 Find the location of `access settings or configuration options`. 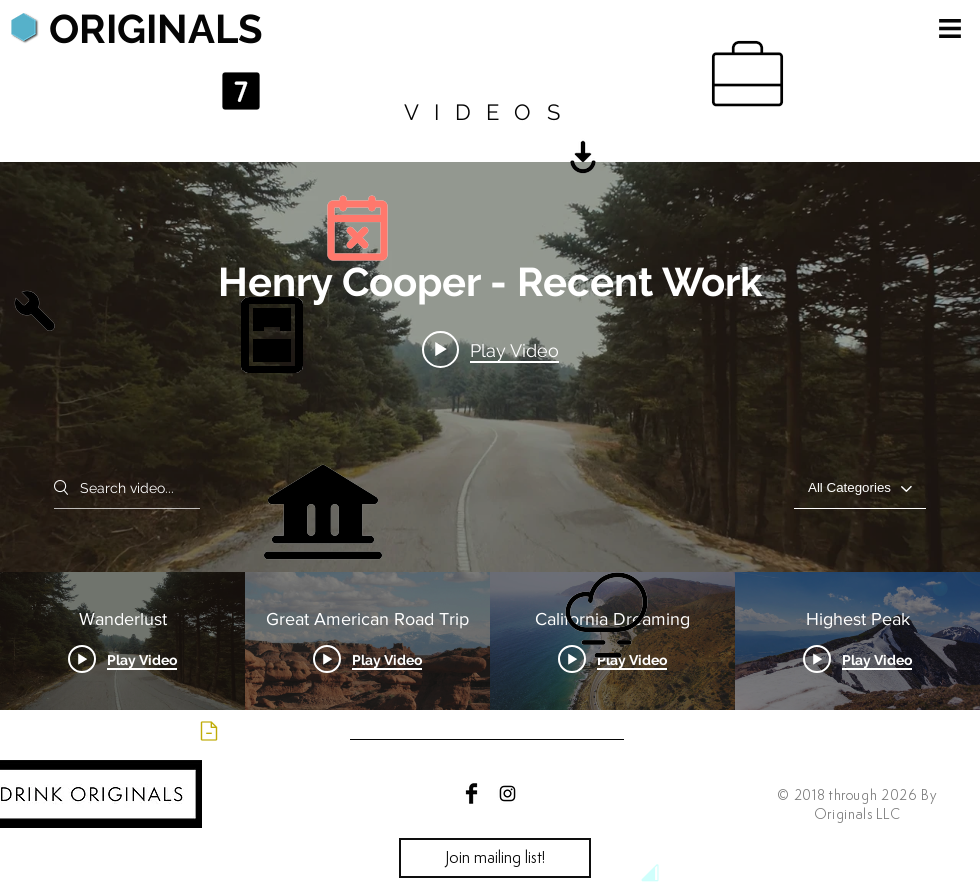

access settings or configuration options is located at coordinates (35, 311).